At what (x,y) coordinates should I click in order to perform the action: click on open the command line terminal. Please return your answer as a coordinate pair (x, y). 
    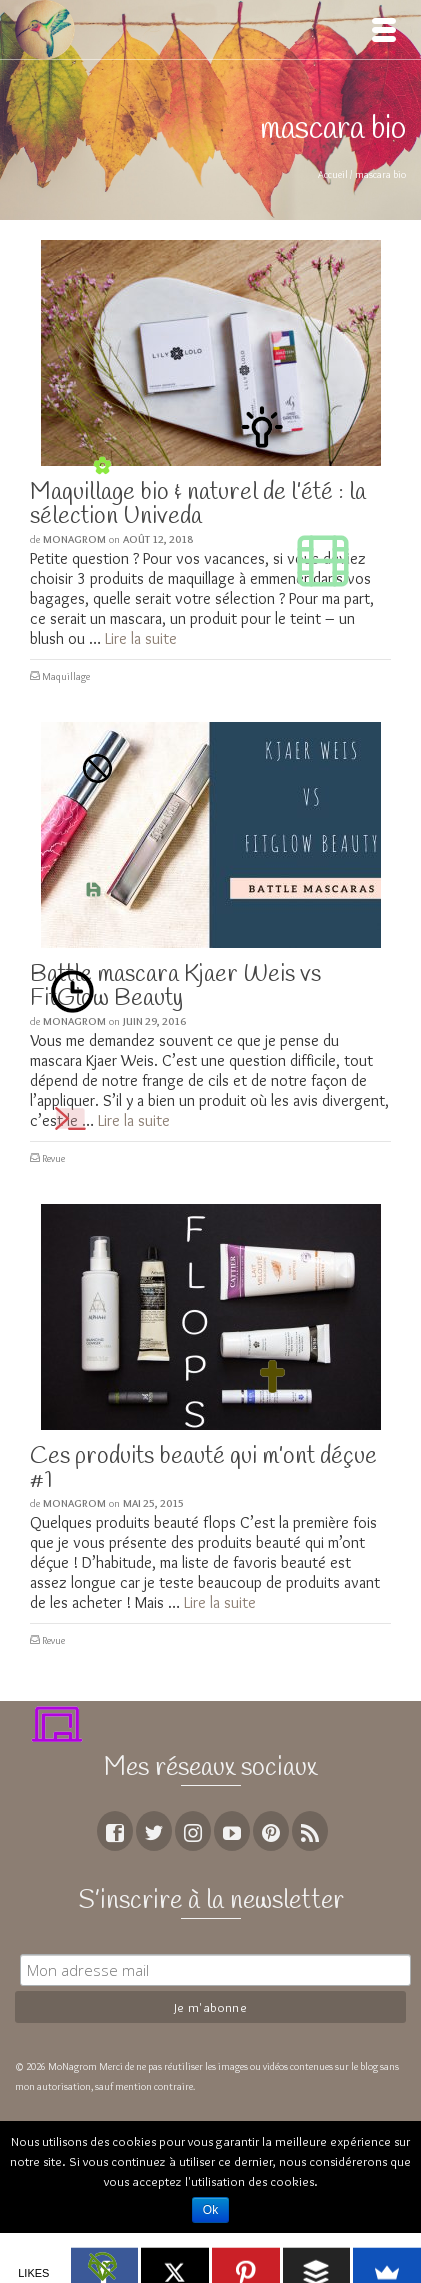
    Looking at the image, I should click on (70, 1118).